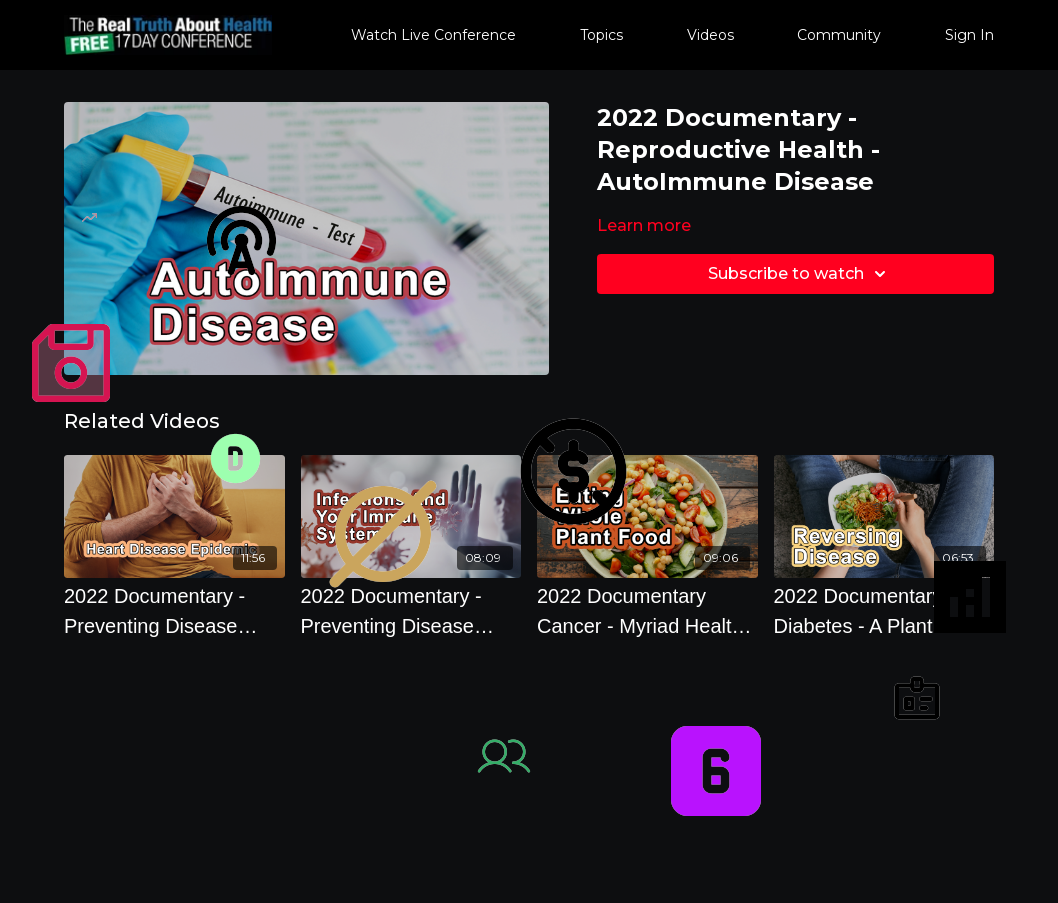 The height and width of the screenshot is (903, 1058). Describe the element at coordinates (89, 217) in the screenshot. I see `view trending or popular content` at that location.